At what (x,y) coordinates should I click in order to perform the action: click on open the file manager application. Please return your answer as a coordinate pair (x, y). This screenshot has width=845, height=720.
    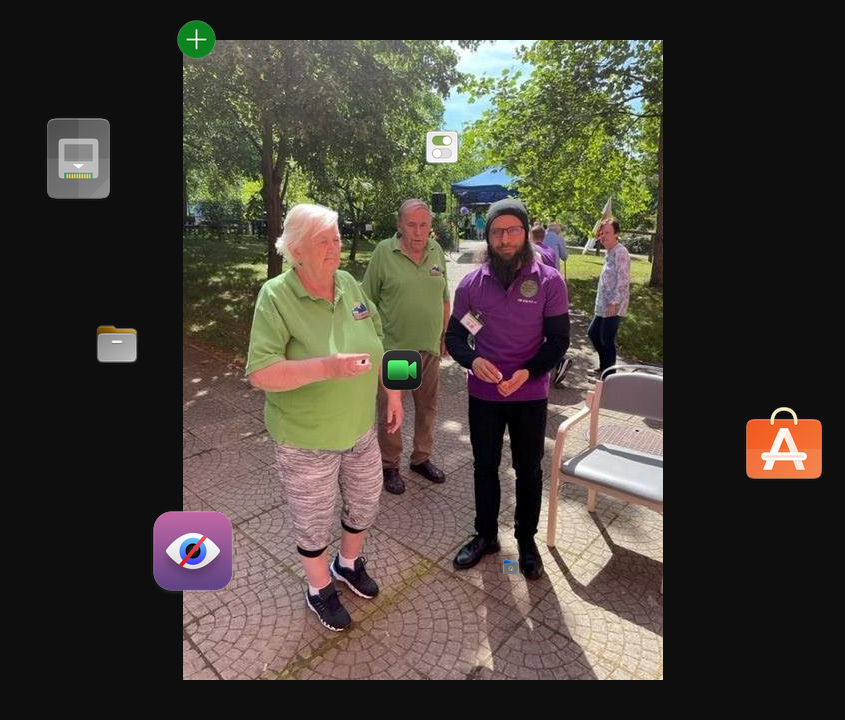
    Looking at the image, I should click on (117, 344).